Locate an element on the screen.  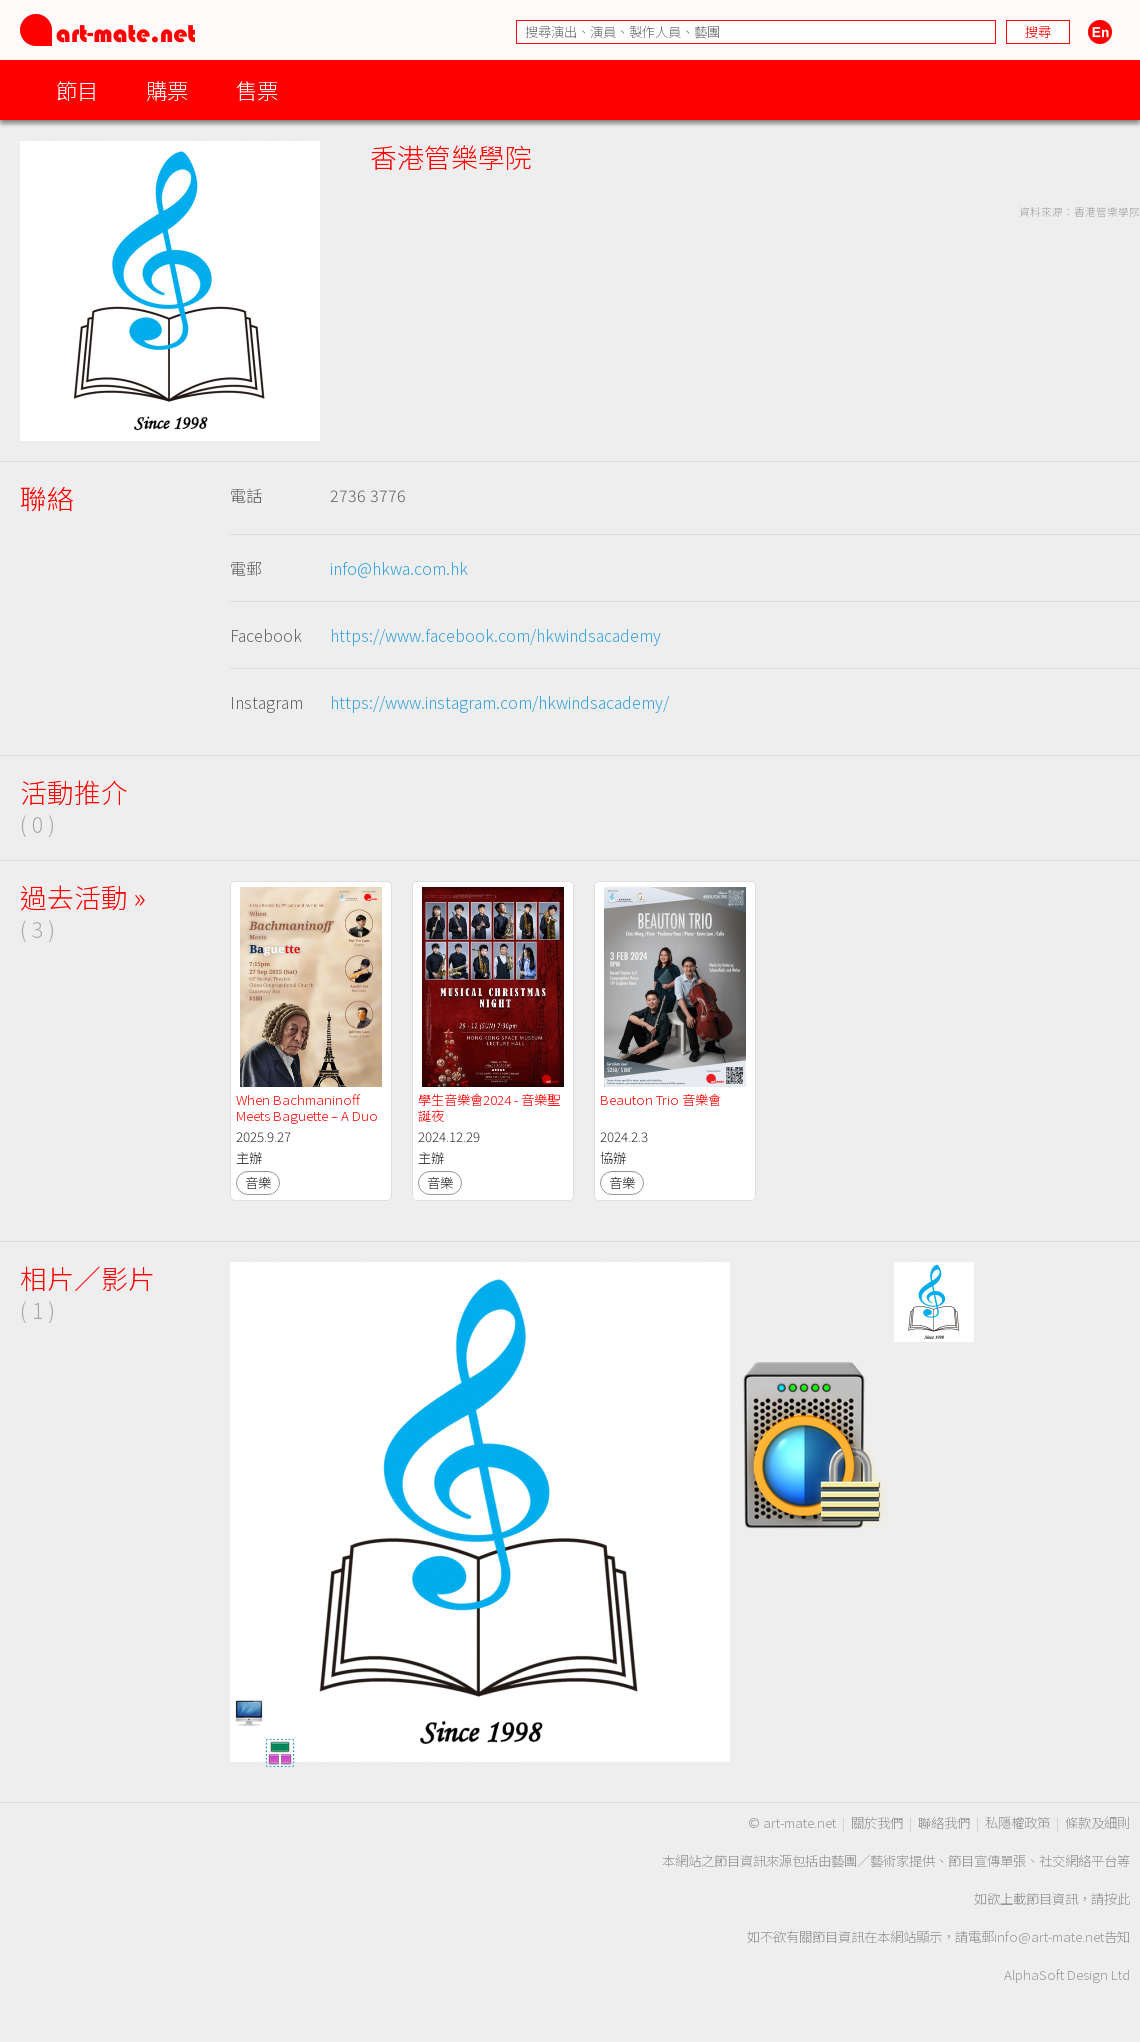
select all items in the current view is located at coordinates (280, 1753).